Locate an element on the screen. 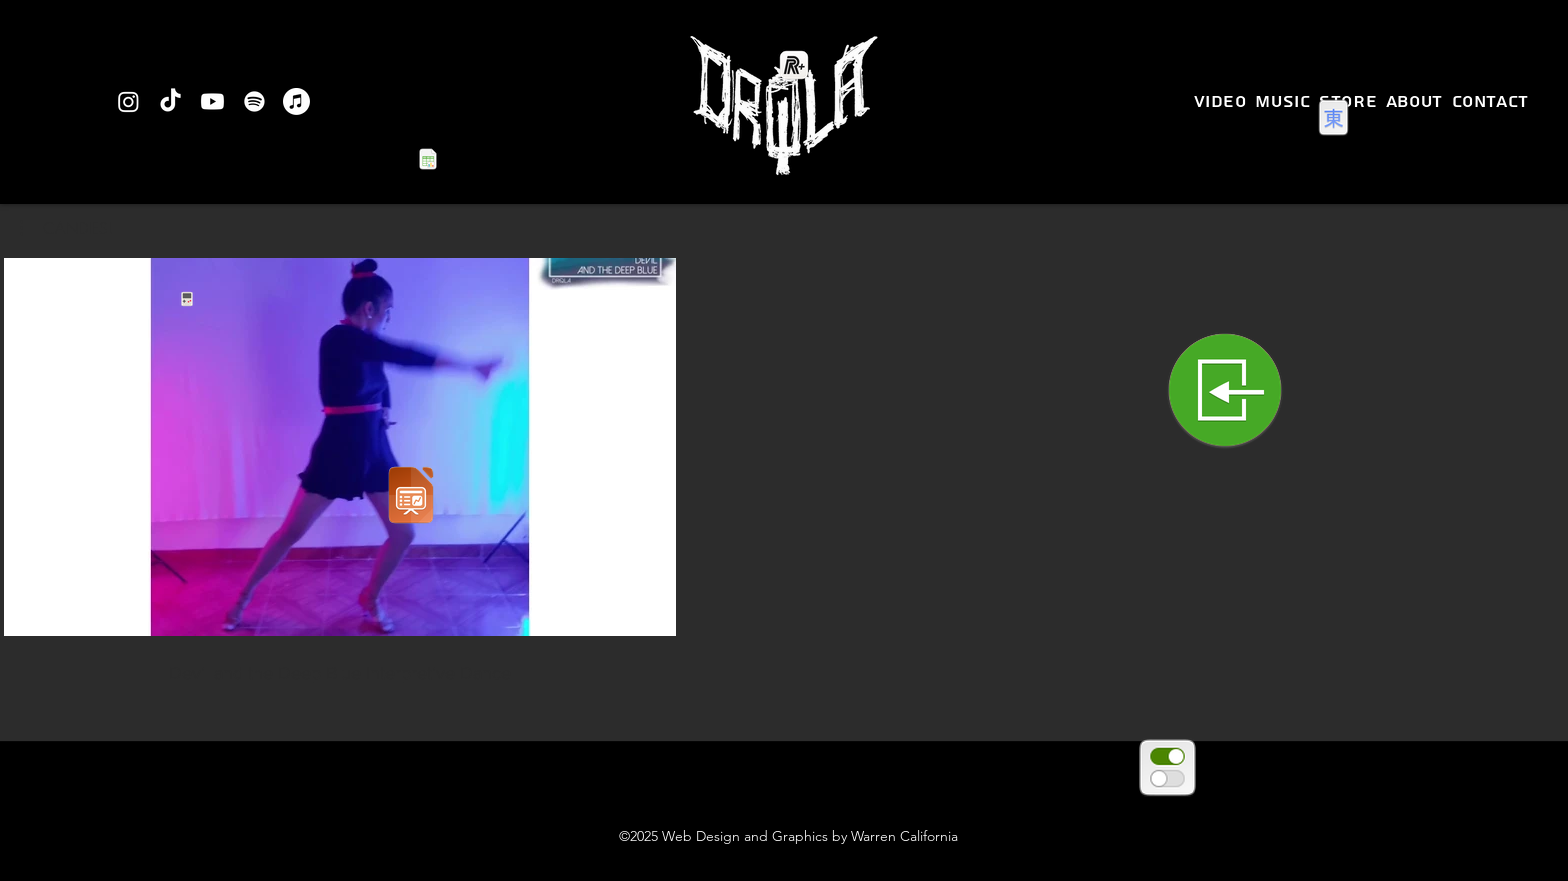 This screenshot has height=881, width=1568. log out of the current session is located at coordinates (1225, 390).